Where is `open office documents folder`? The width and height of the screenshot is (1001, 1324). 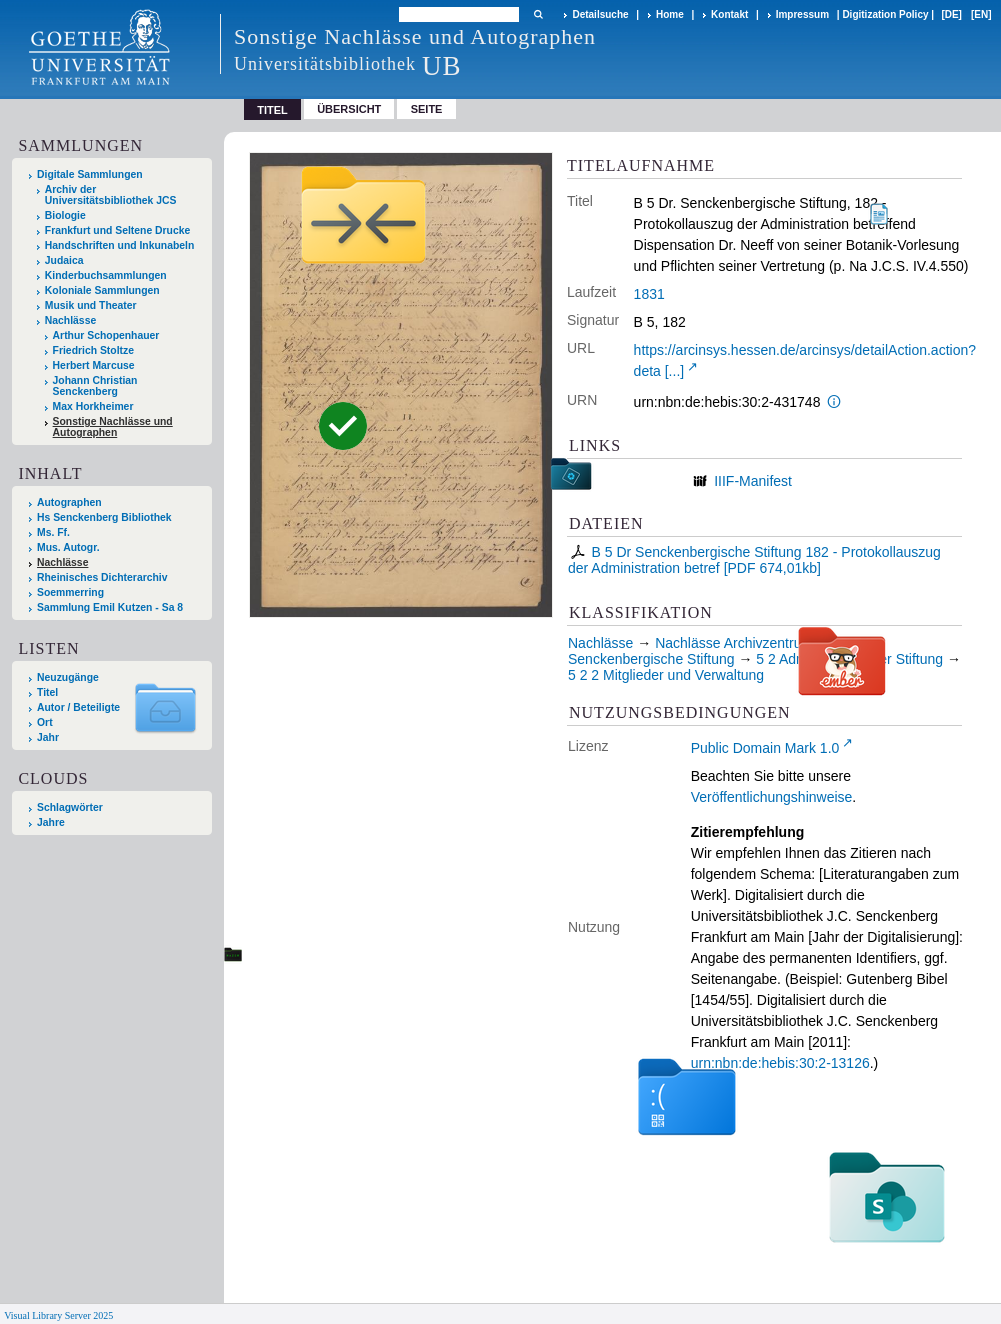 open office documents folder is located at coordinates (165, 707).